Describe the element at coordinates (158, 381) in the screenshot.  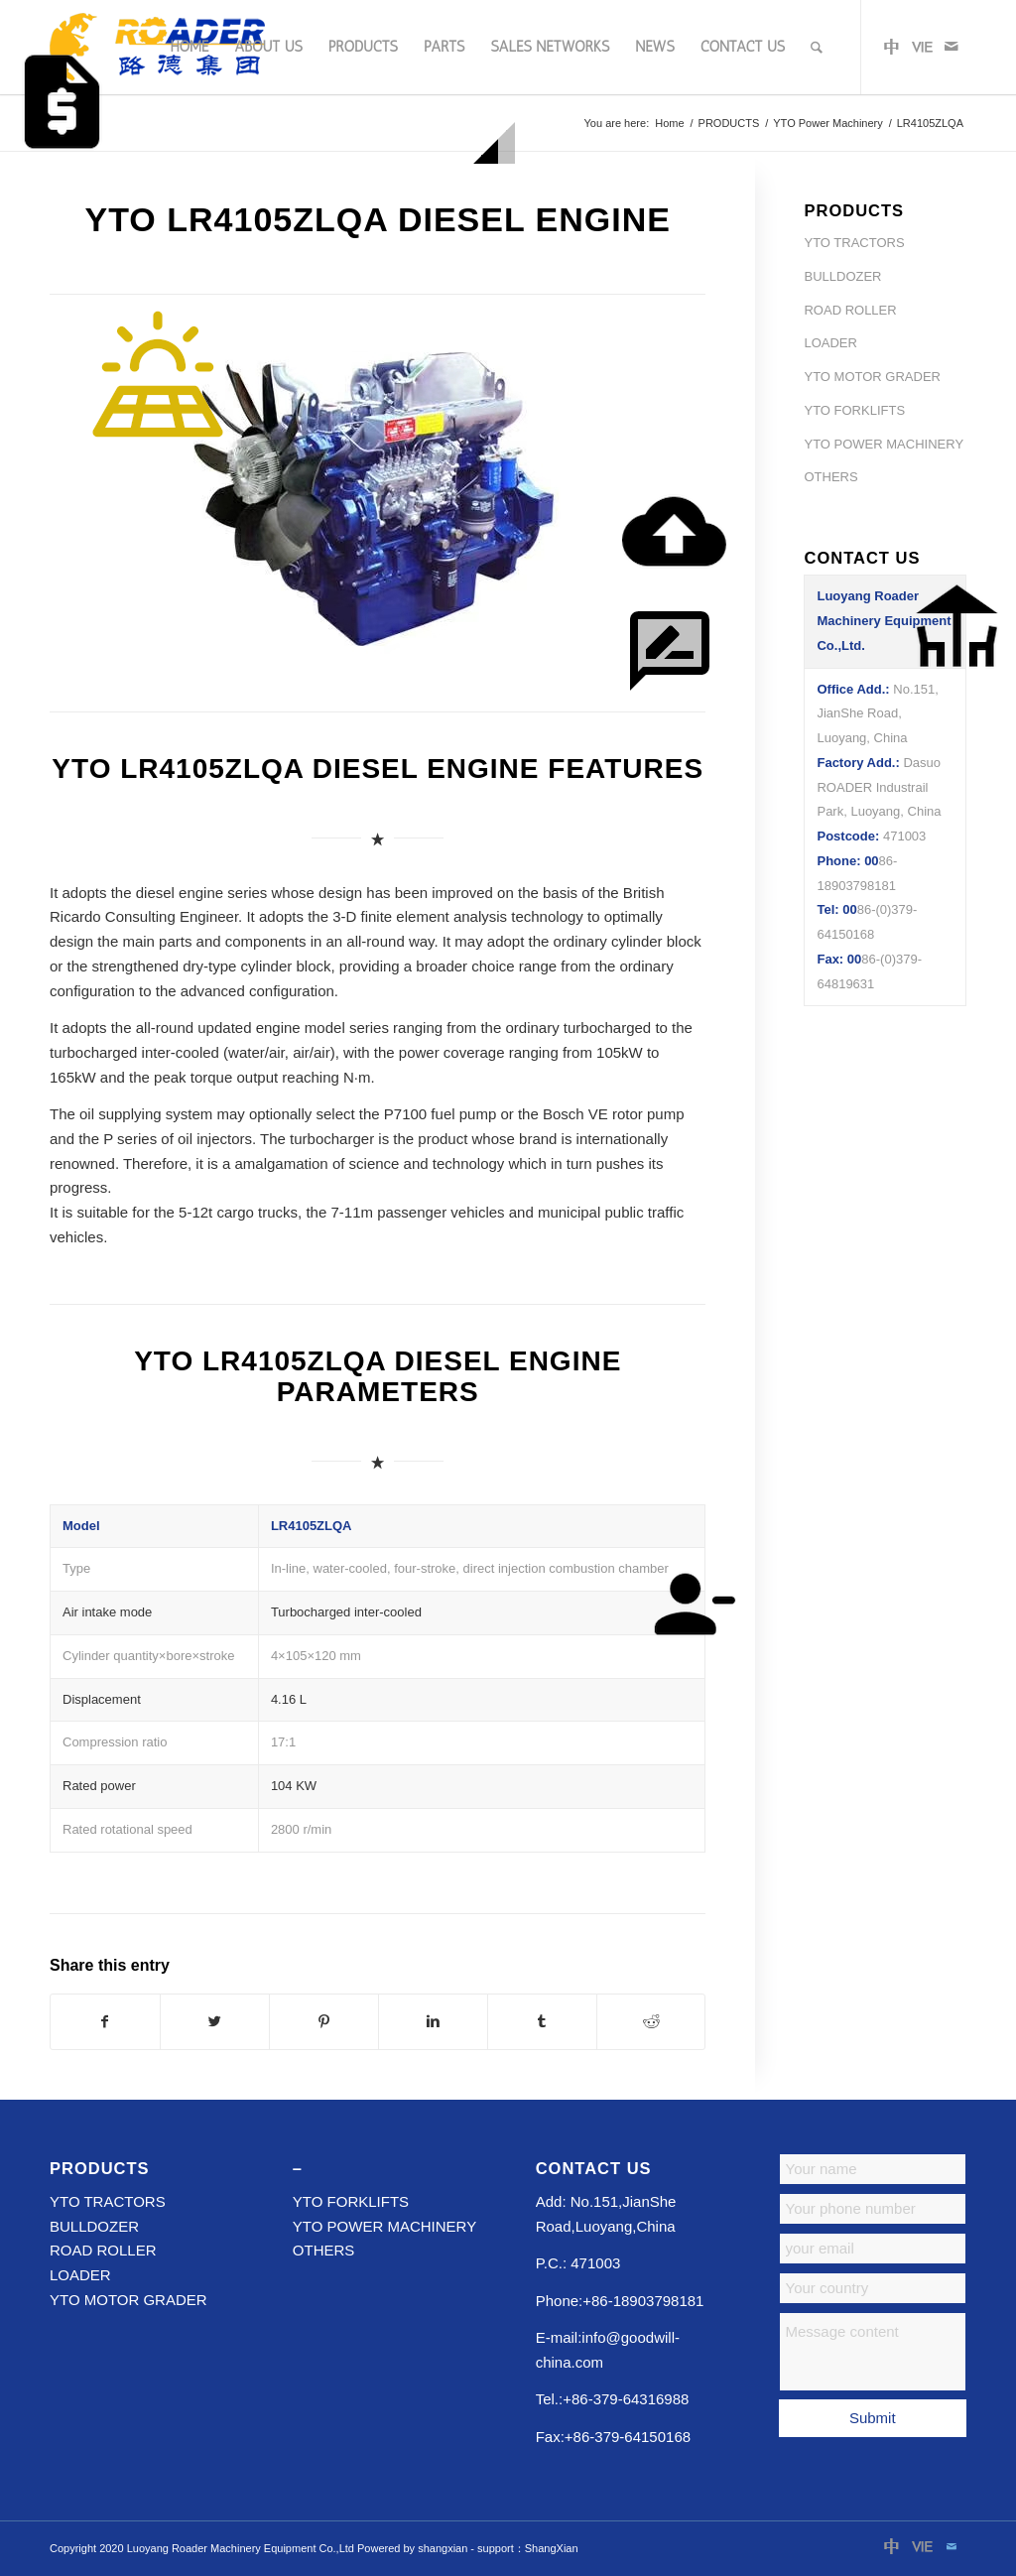
I see `view solar energy or panel status` at that location.